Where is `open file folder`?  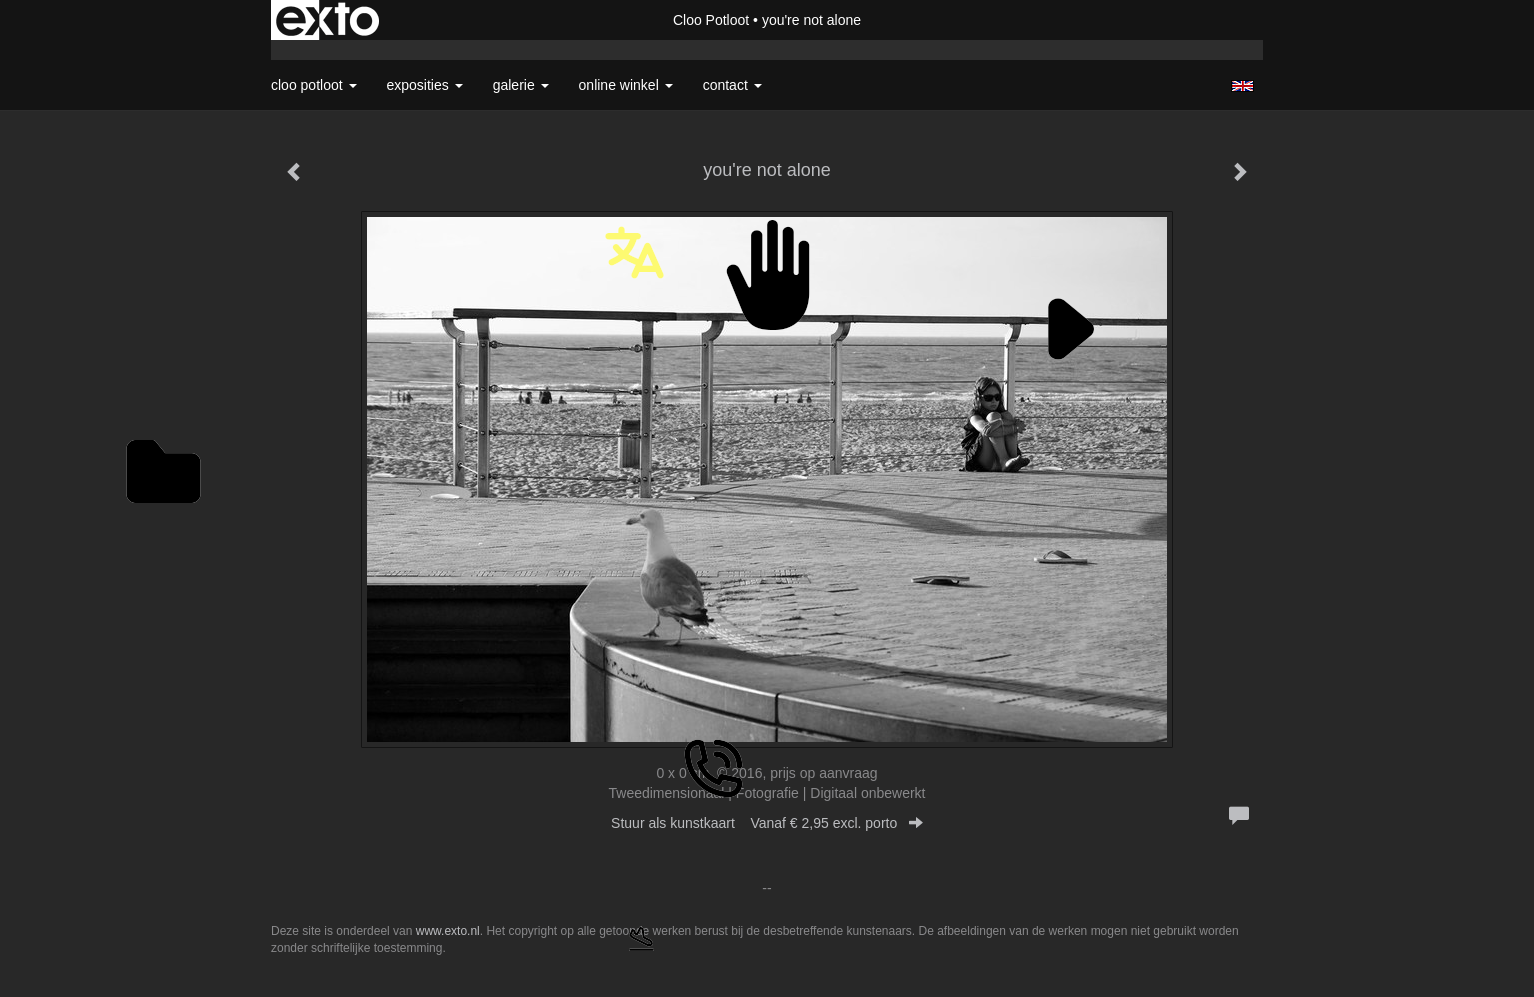 open file folder is located at coordinates (163, 471).